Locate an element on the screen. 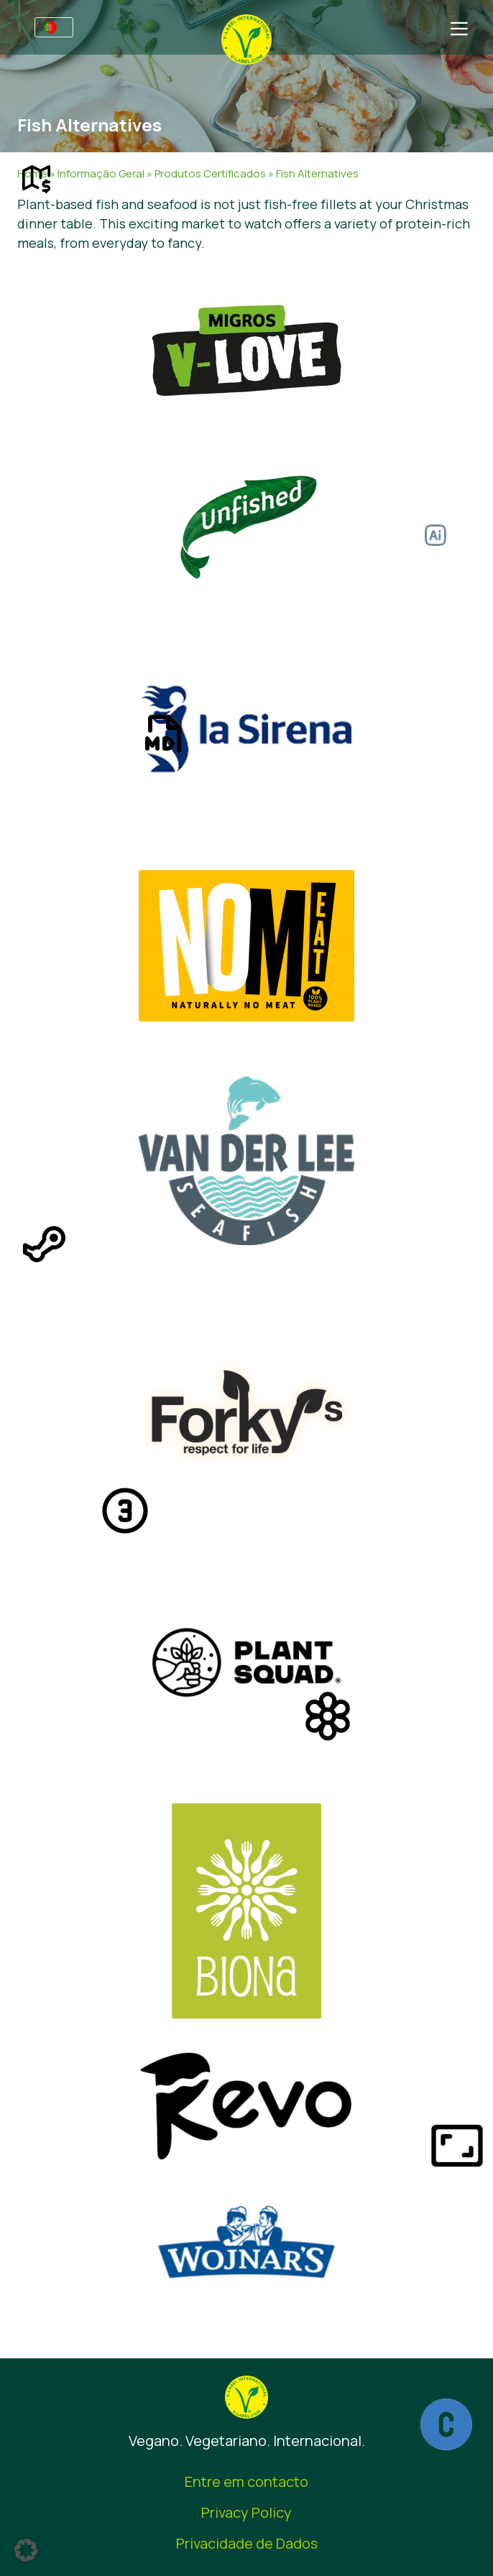 The image size is (493, 2576). step 3 in a multi-step process is located at coordinates (125, 1511).